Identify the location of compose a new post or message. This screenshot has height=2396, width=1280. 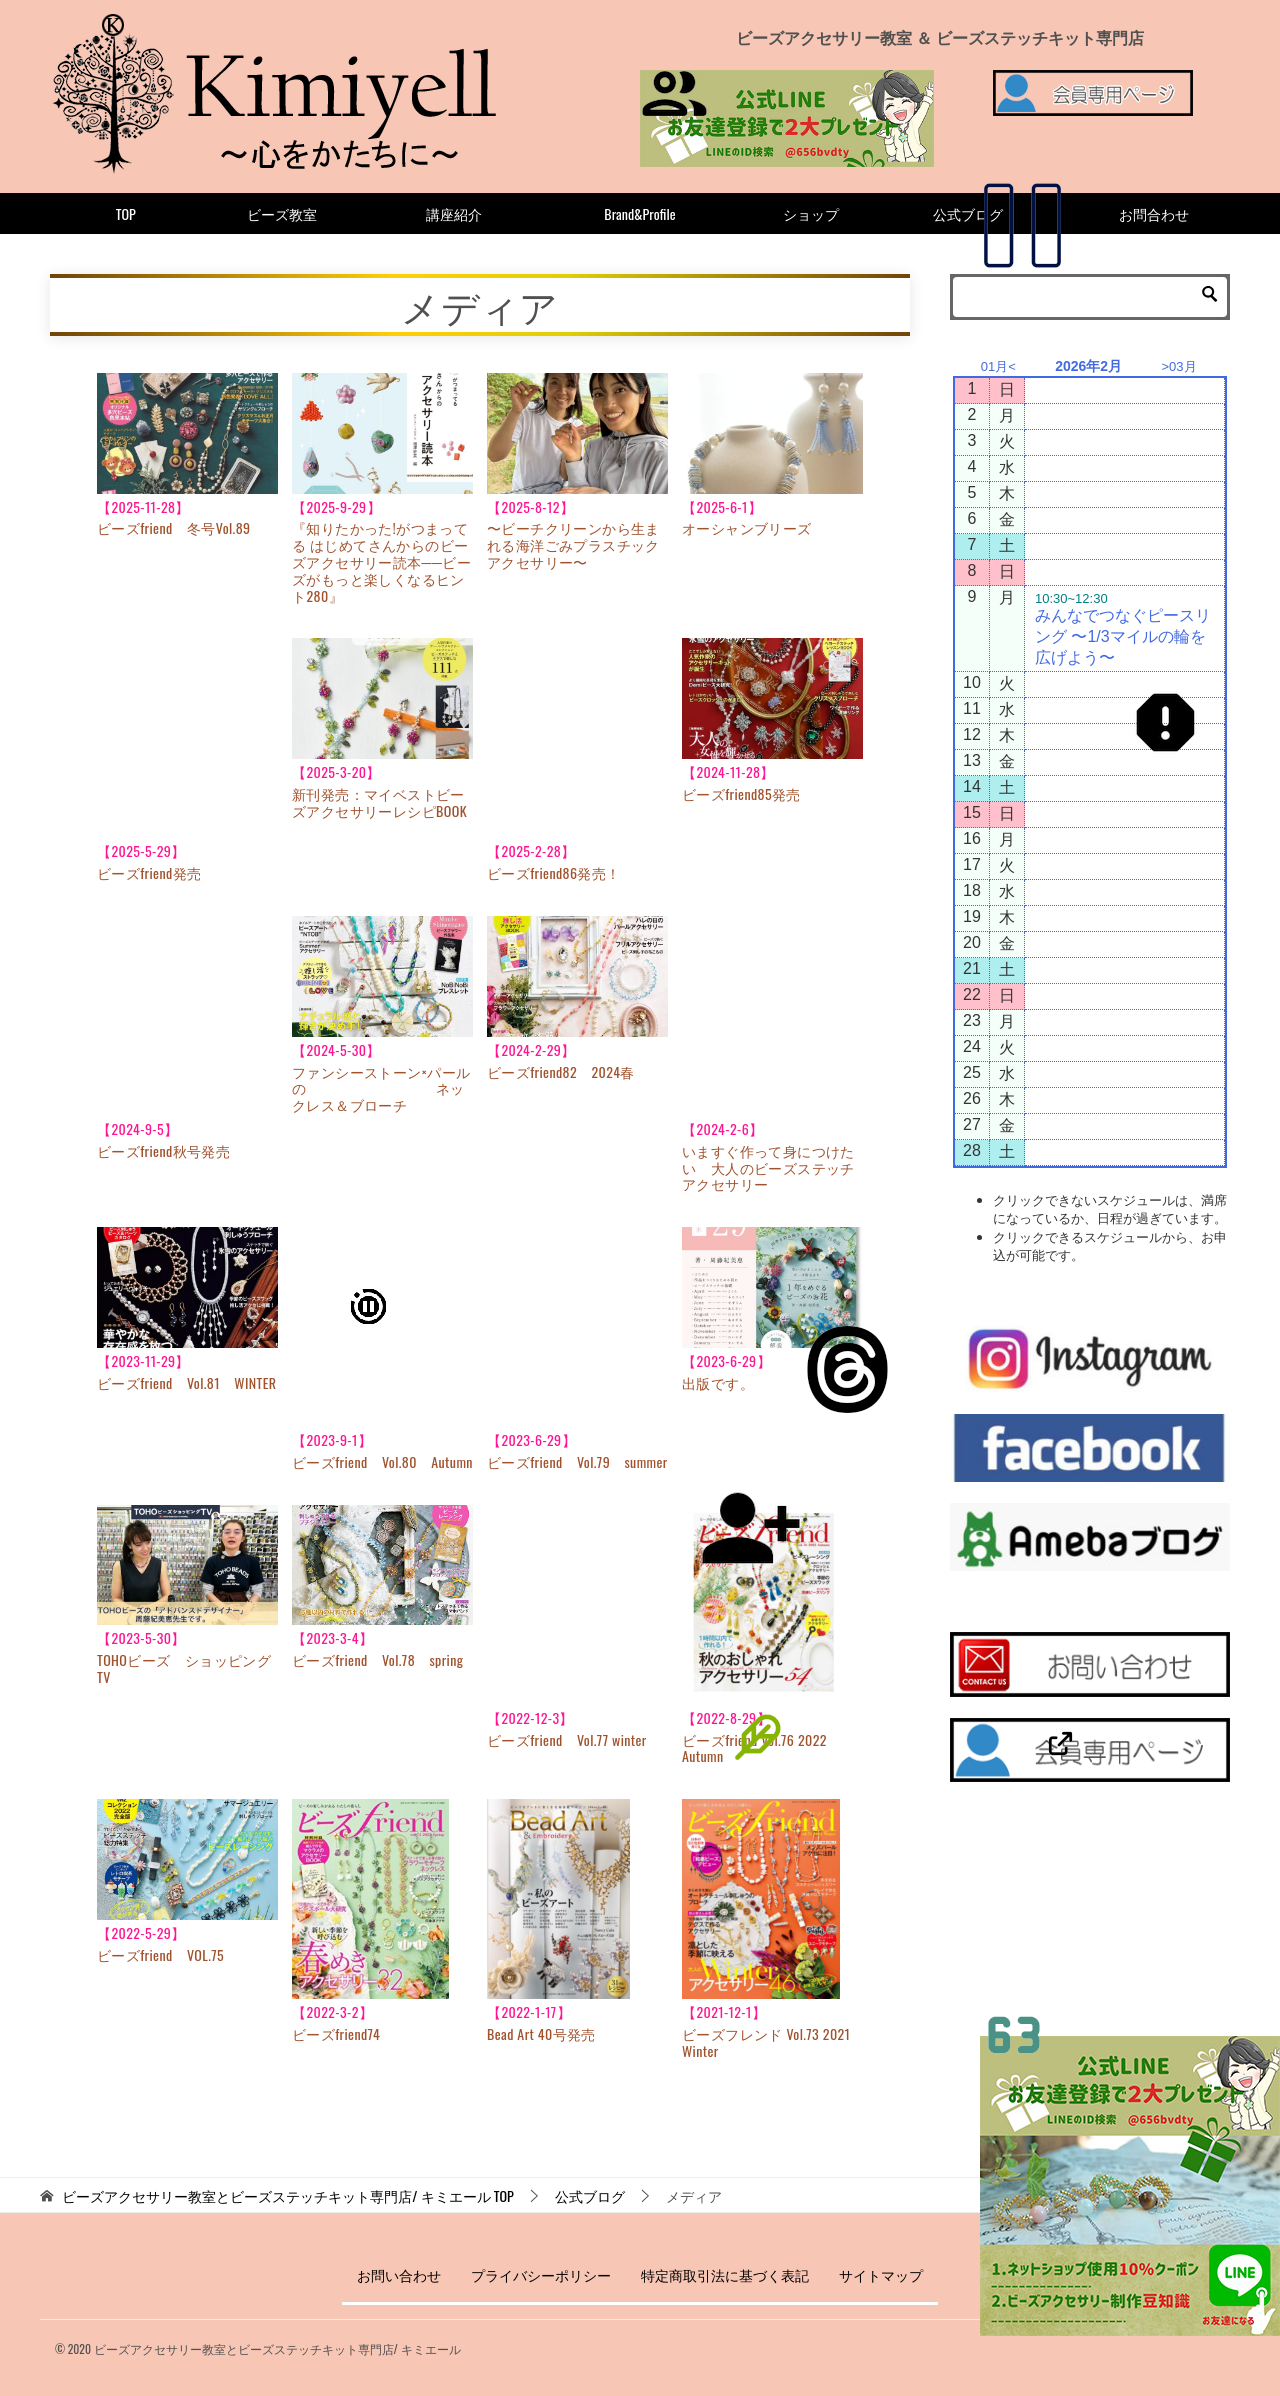
(757, 1738).